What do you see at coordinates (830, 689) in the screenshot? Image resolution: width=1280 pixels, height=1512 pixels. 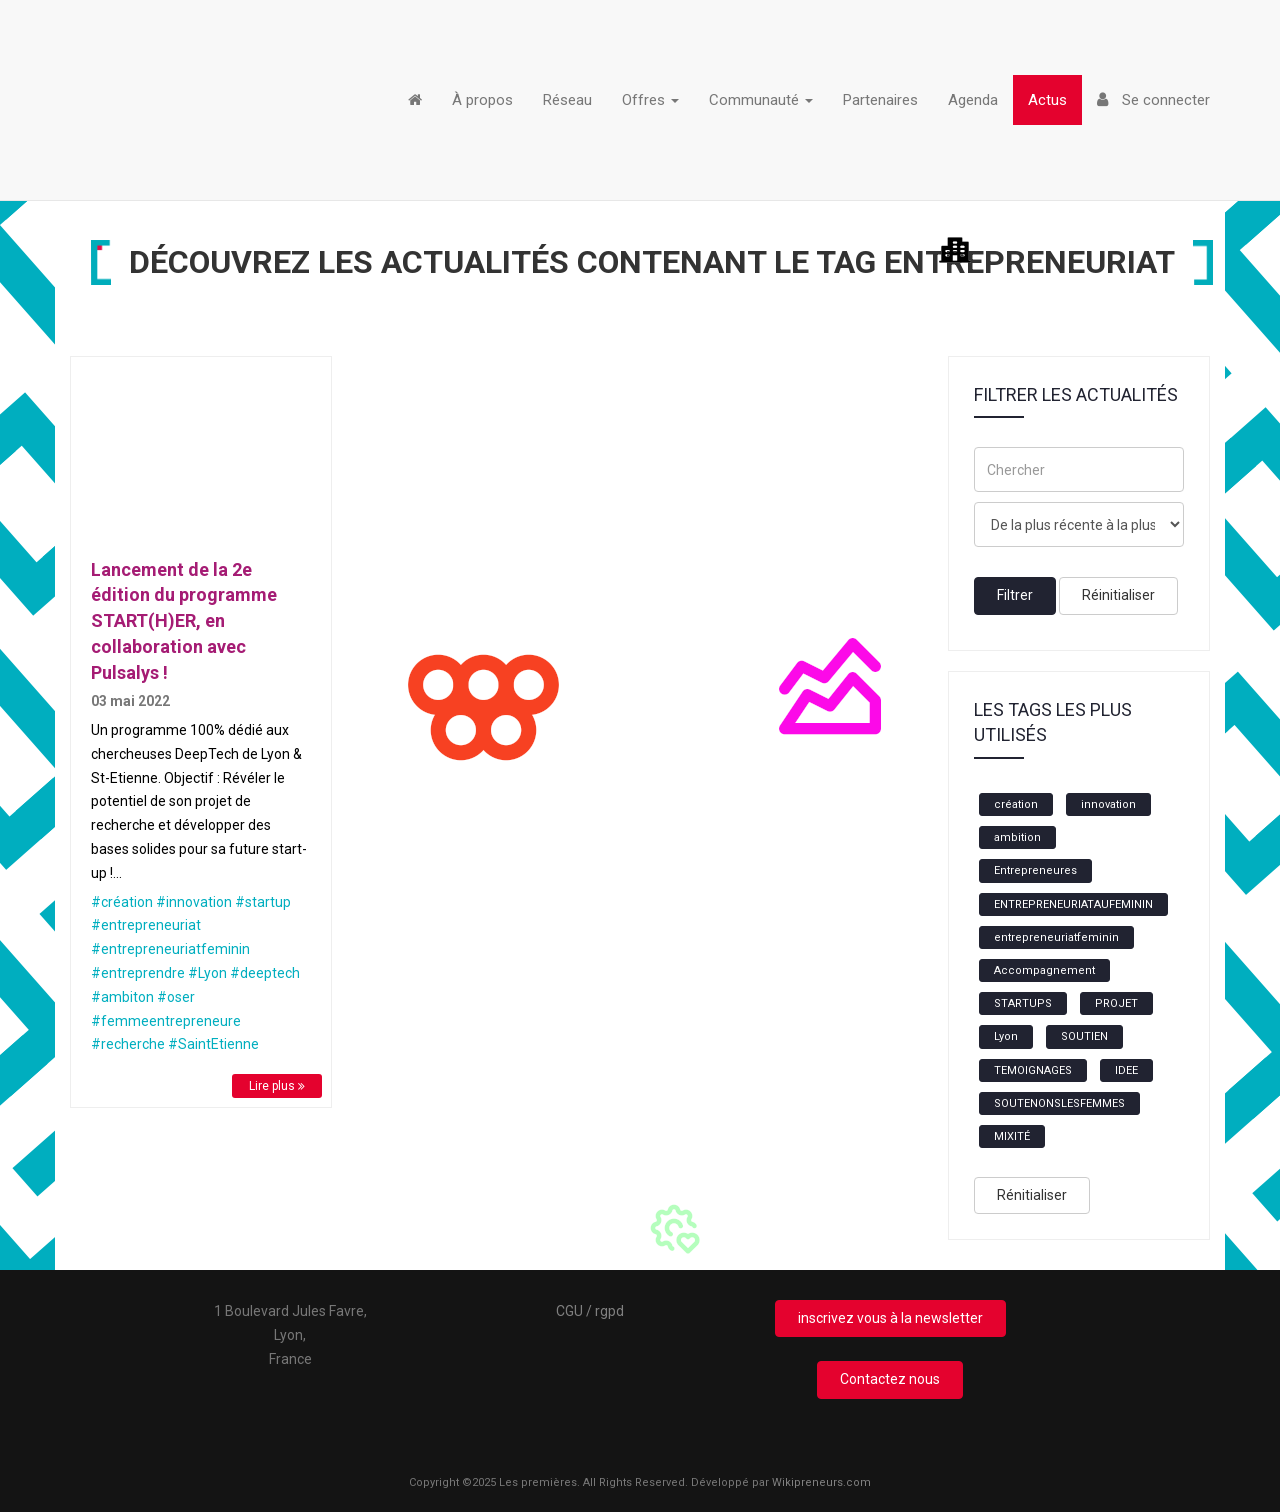 I see `view area chart with trend line overlay` at bounding box center [830, 689].